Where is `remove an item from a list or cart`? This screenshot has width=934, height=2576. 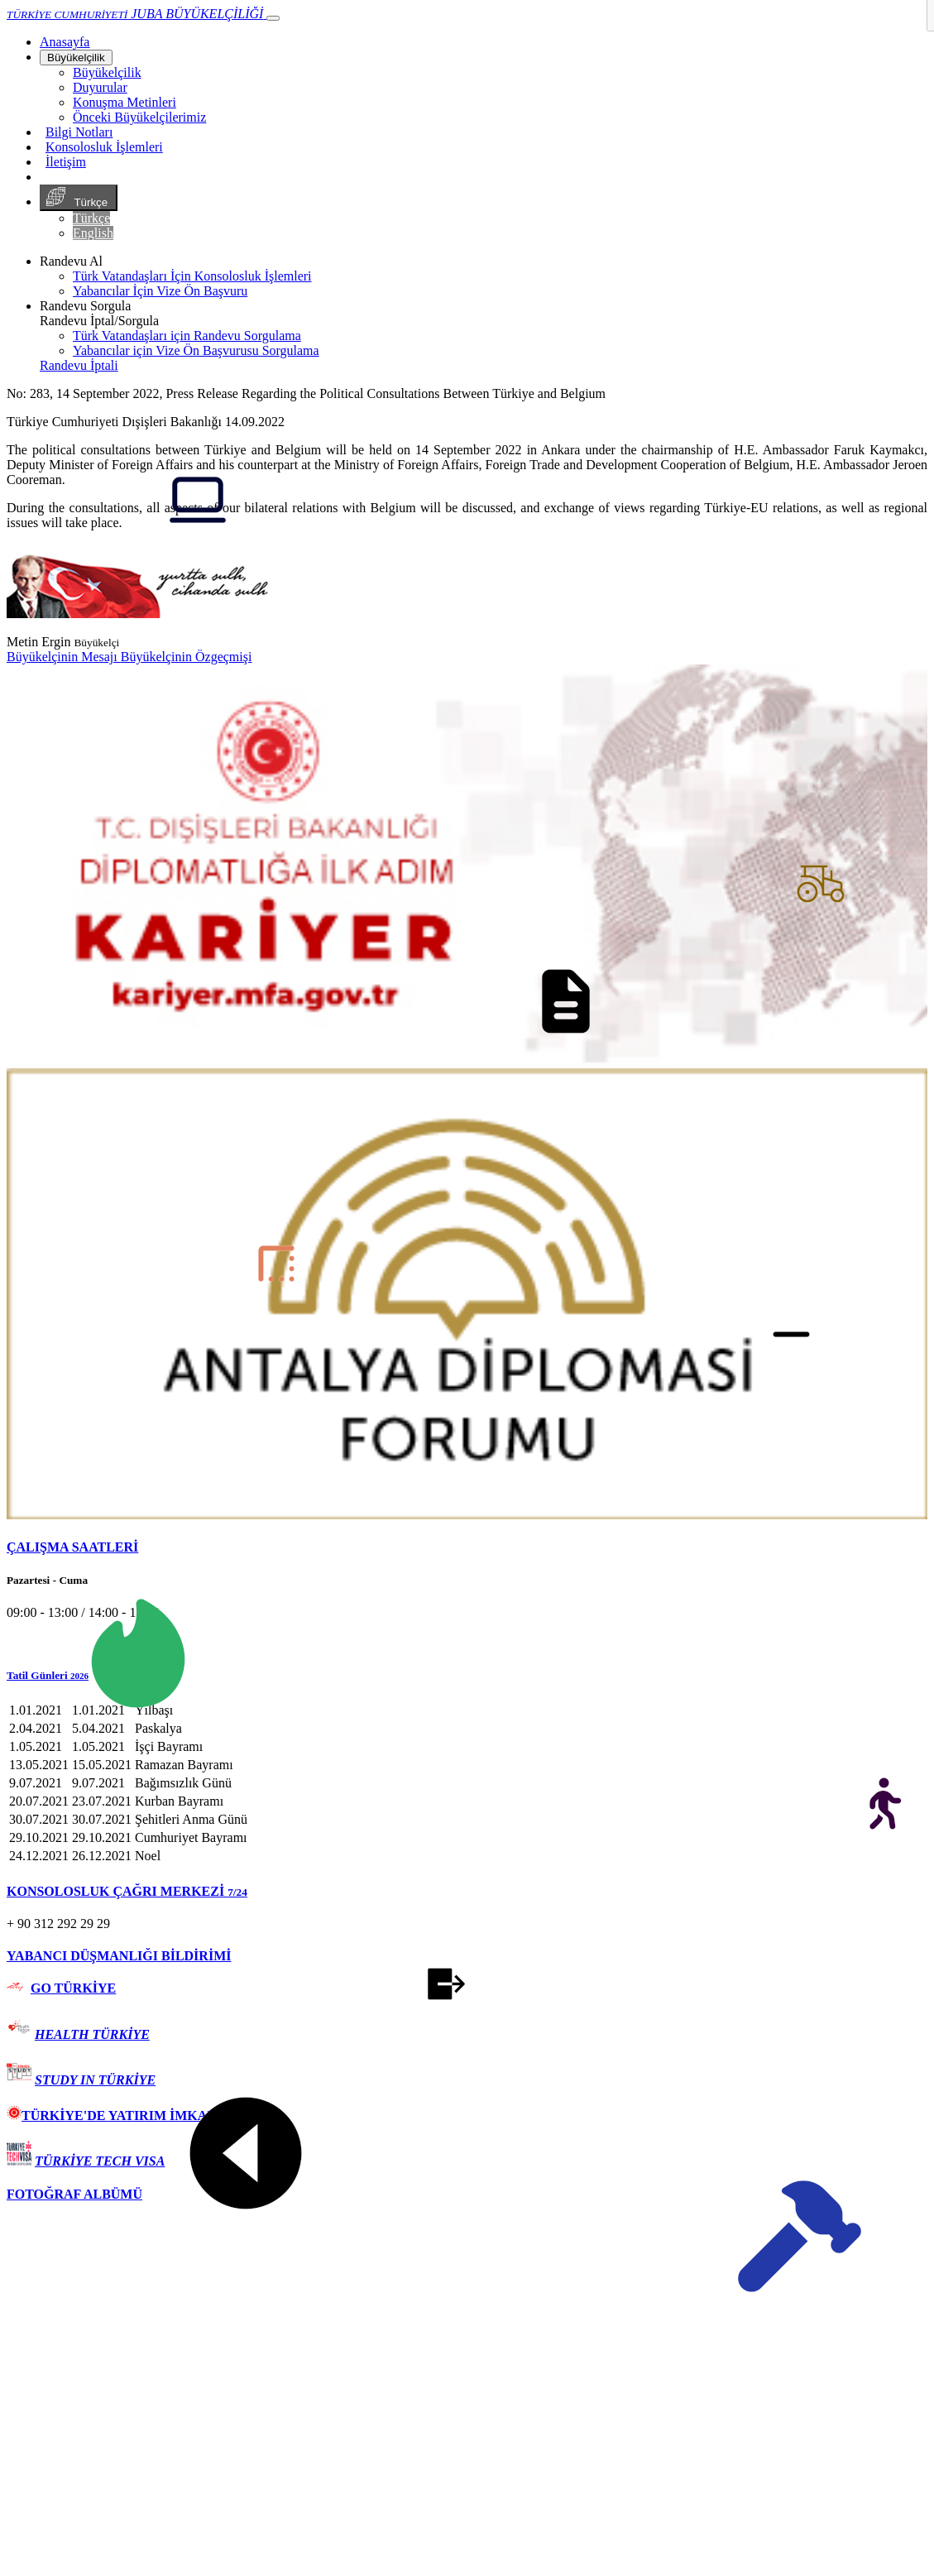 remove an item from a list or cart is located at coordinates (791, 1334).